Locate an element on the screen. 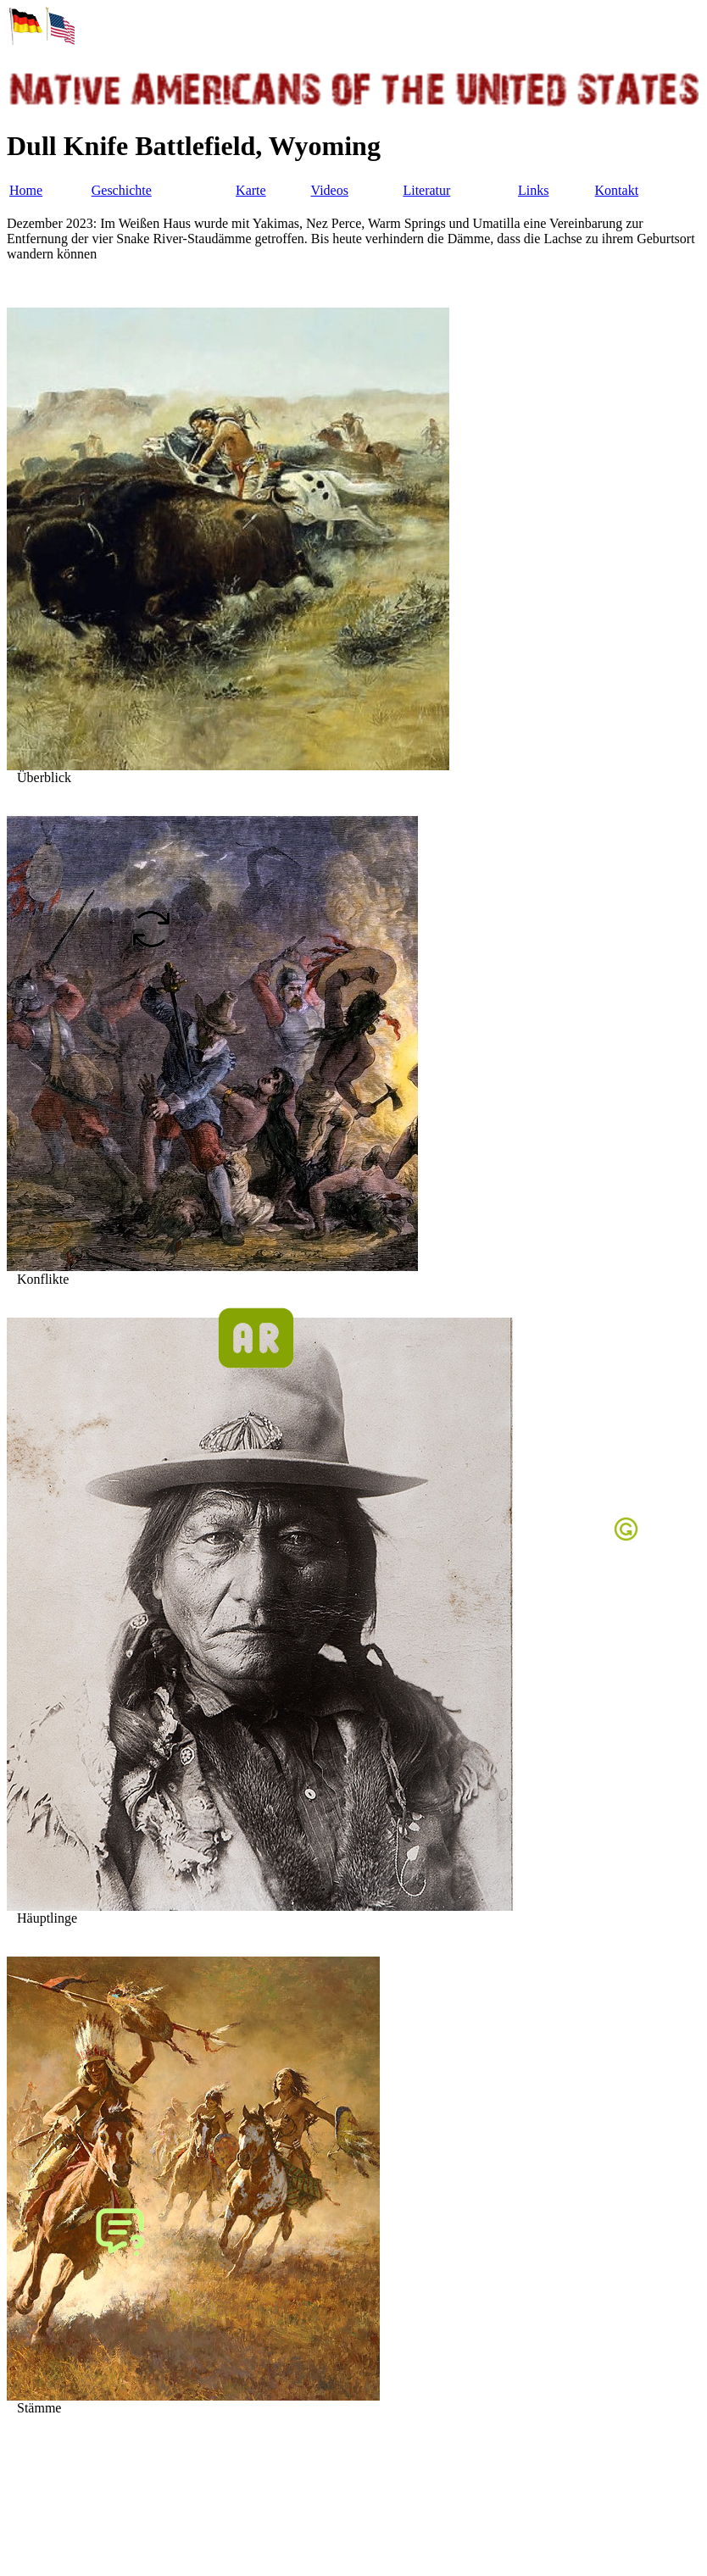 The height and width of the screenshot is (2576, 707). access help or FAQ chat is located at coordinates (120, 2229).